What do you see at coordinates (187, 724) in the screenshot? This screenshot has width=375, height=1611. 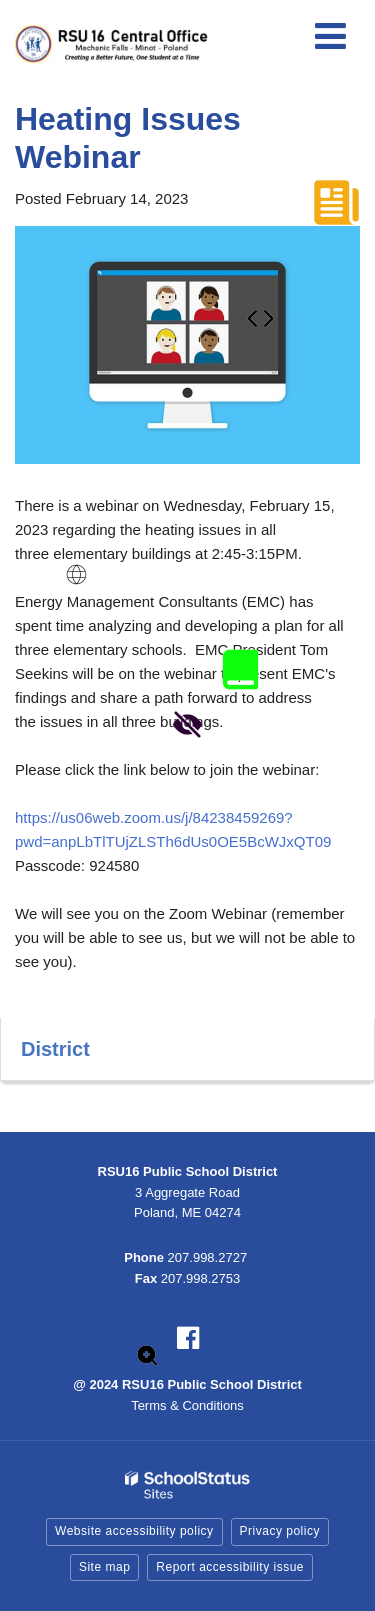 I see `hide password or sensitive content` at bounding box center [187, 724].